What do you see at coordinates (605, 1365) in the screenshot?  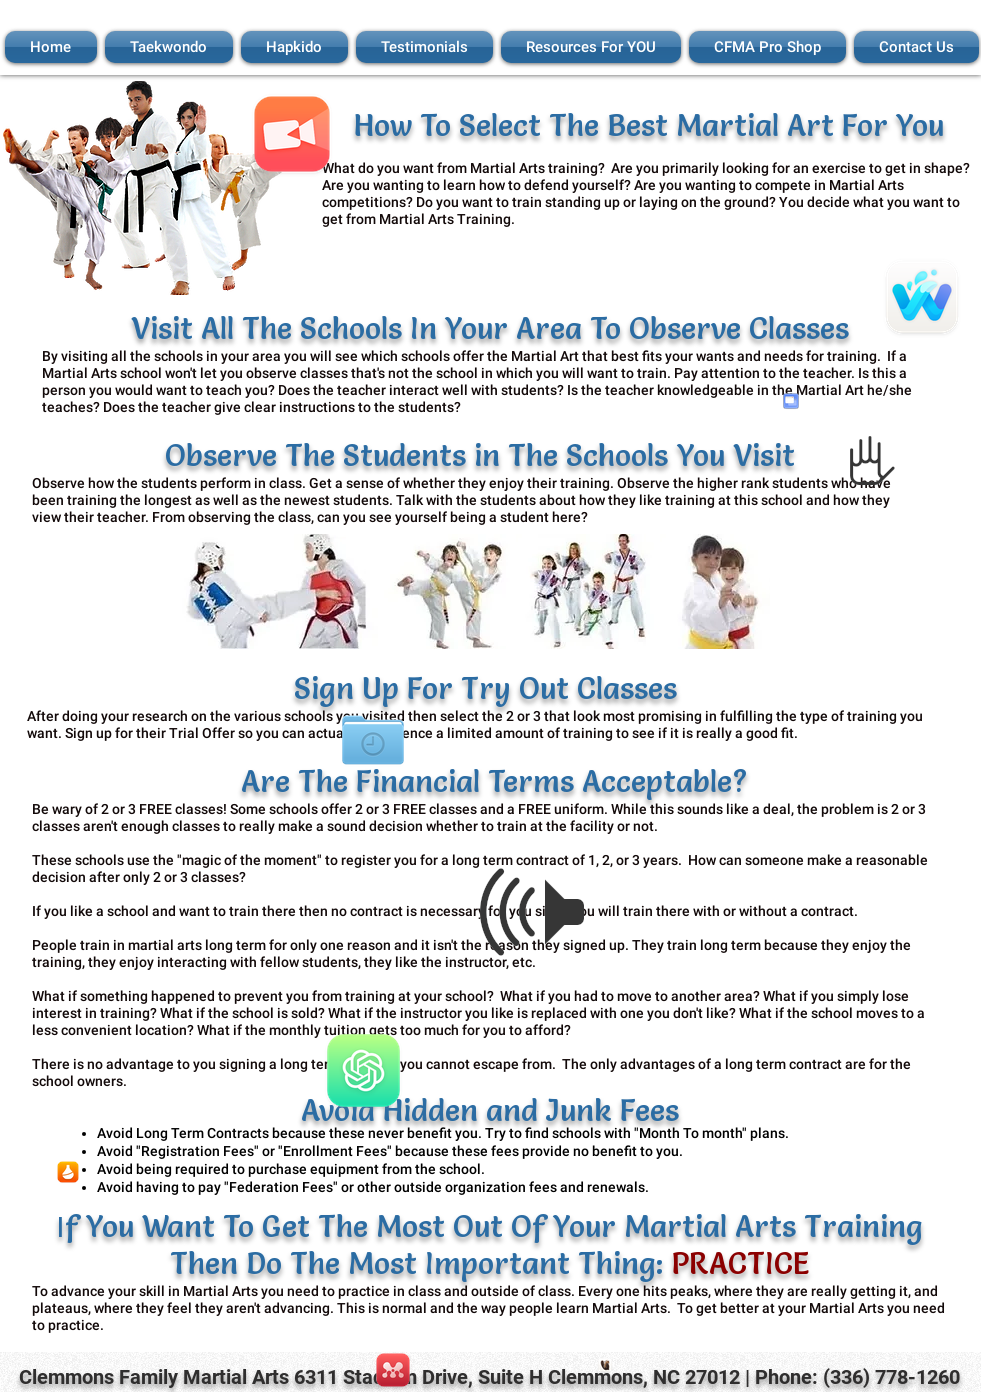 I see `open DBeaver database management application` at bounding box center [605, 1365].